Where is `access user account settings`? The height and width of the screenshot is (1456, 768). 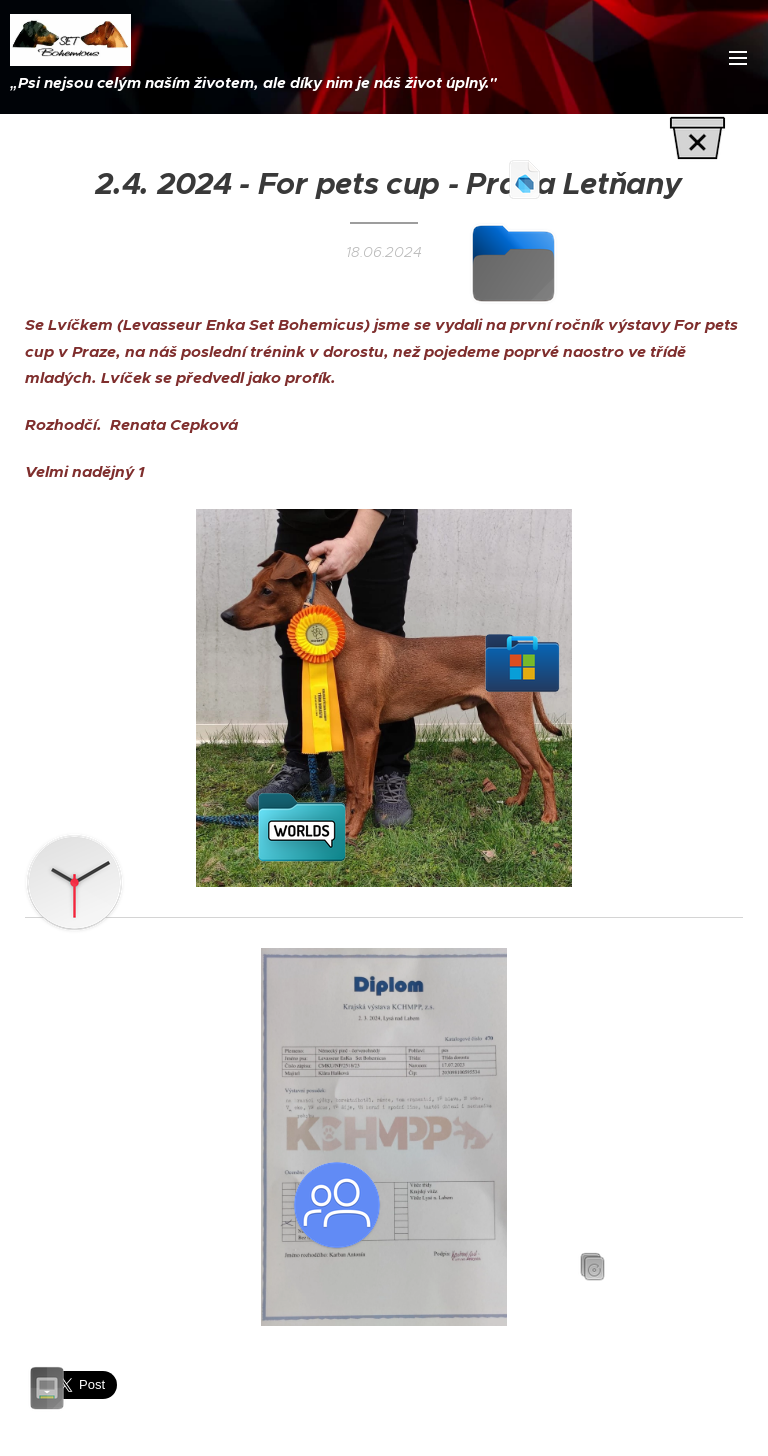 access user account settings is located at coordinates (337, 1205).